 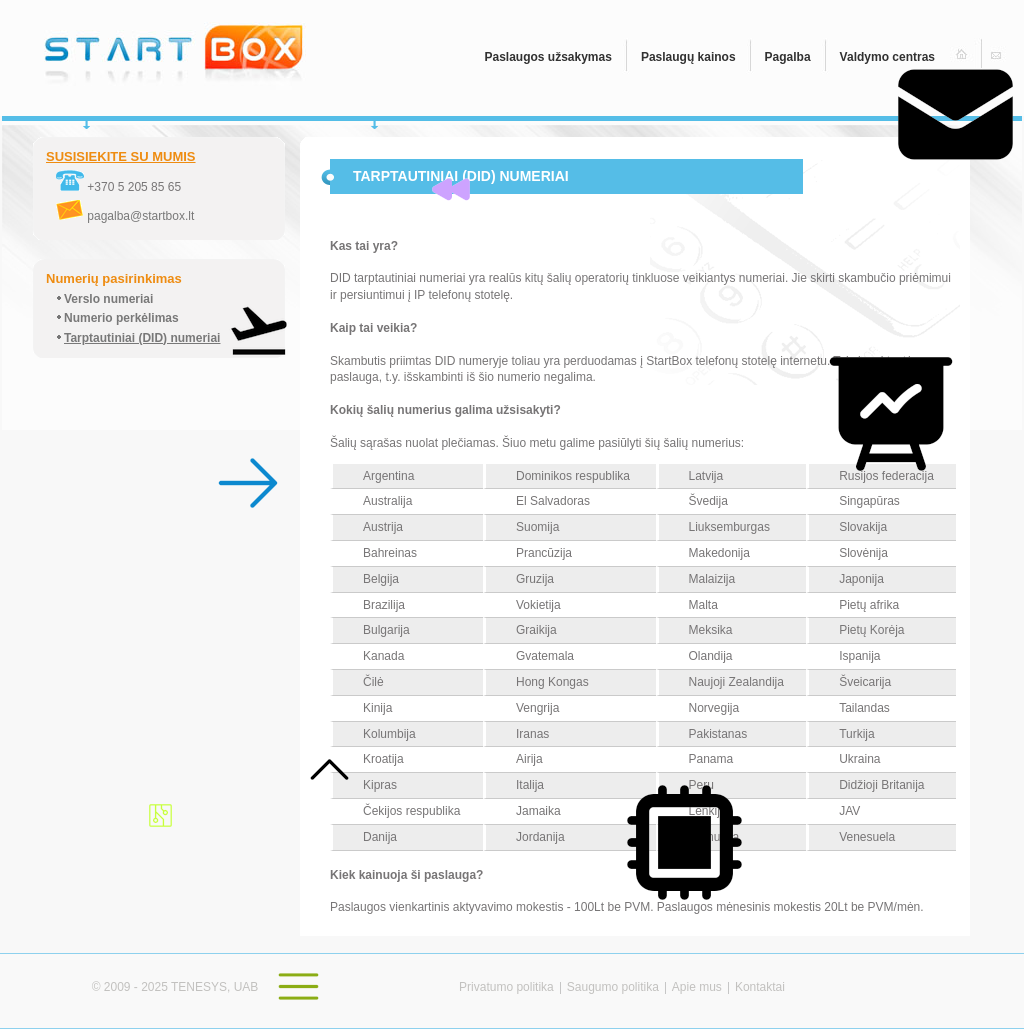 What do you see at coordinates (955, 114) in the screenshot?
I see `open your inbox` at bounding box center [955, 114].